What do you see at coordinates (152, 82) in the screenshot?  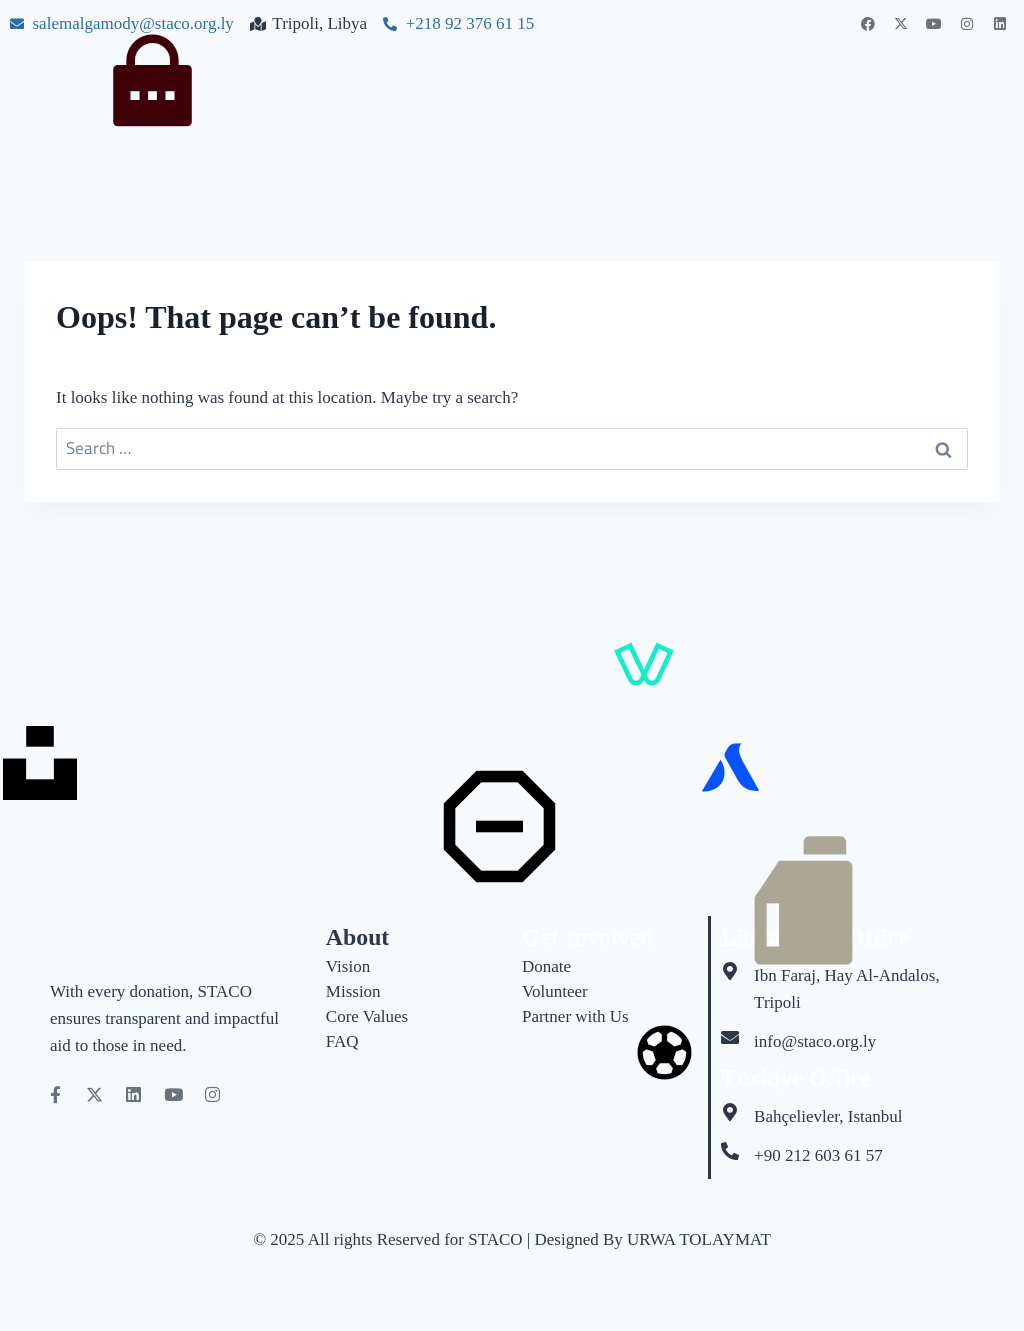 I see `enter password to unlock` at bounding box center [152, 82].